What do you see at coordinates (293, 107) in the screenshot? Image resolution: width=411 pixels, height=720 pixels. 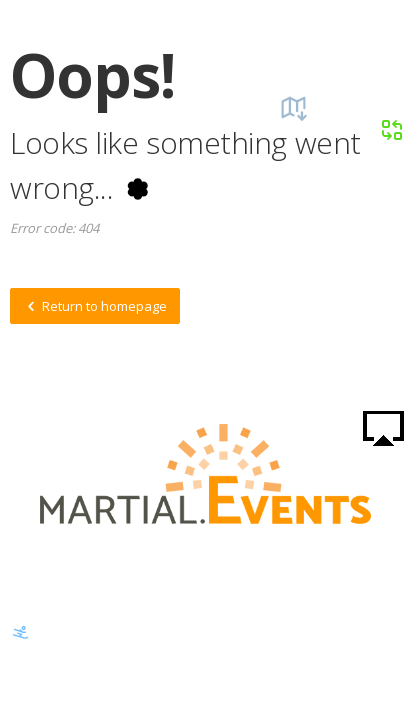 I see `download map for offline use` at bounding box center [293, 107].